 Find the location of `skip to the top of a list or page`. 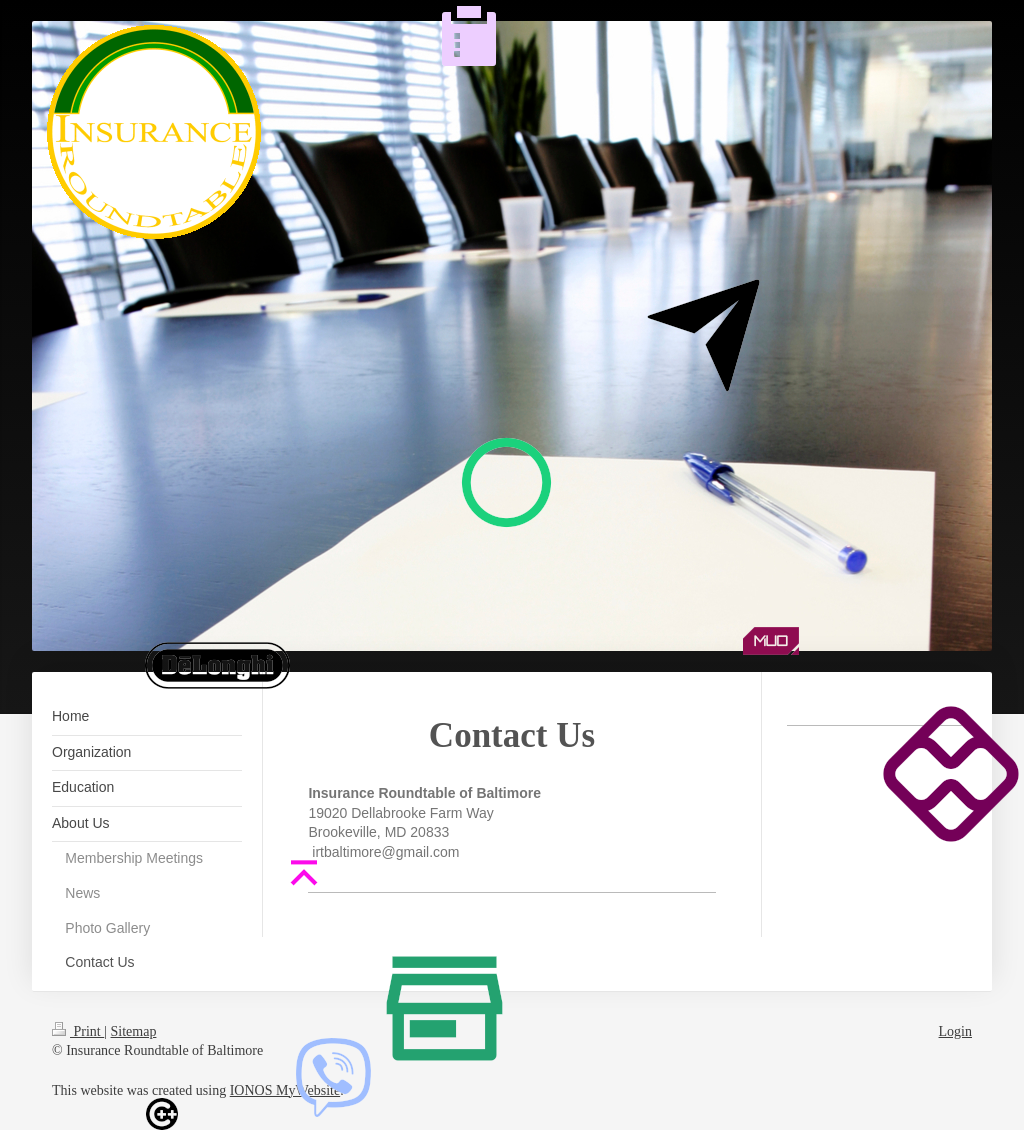

skip to the top of a list or page is located at coordinates (304, 871).